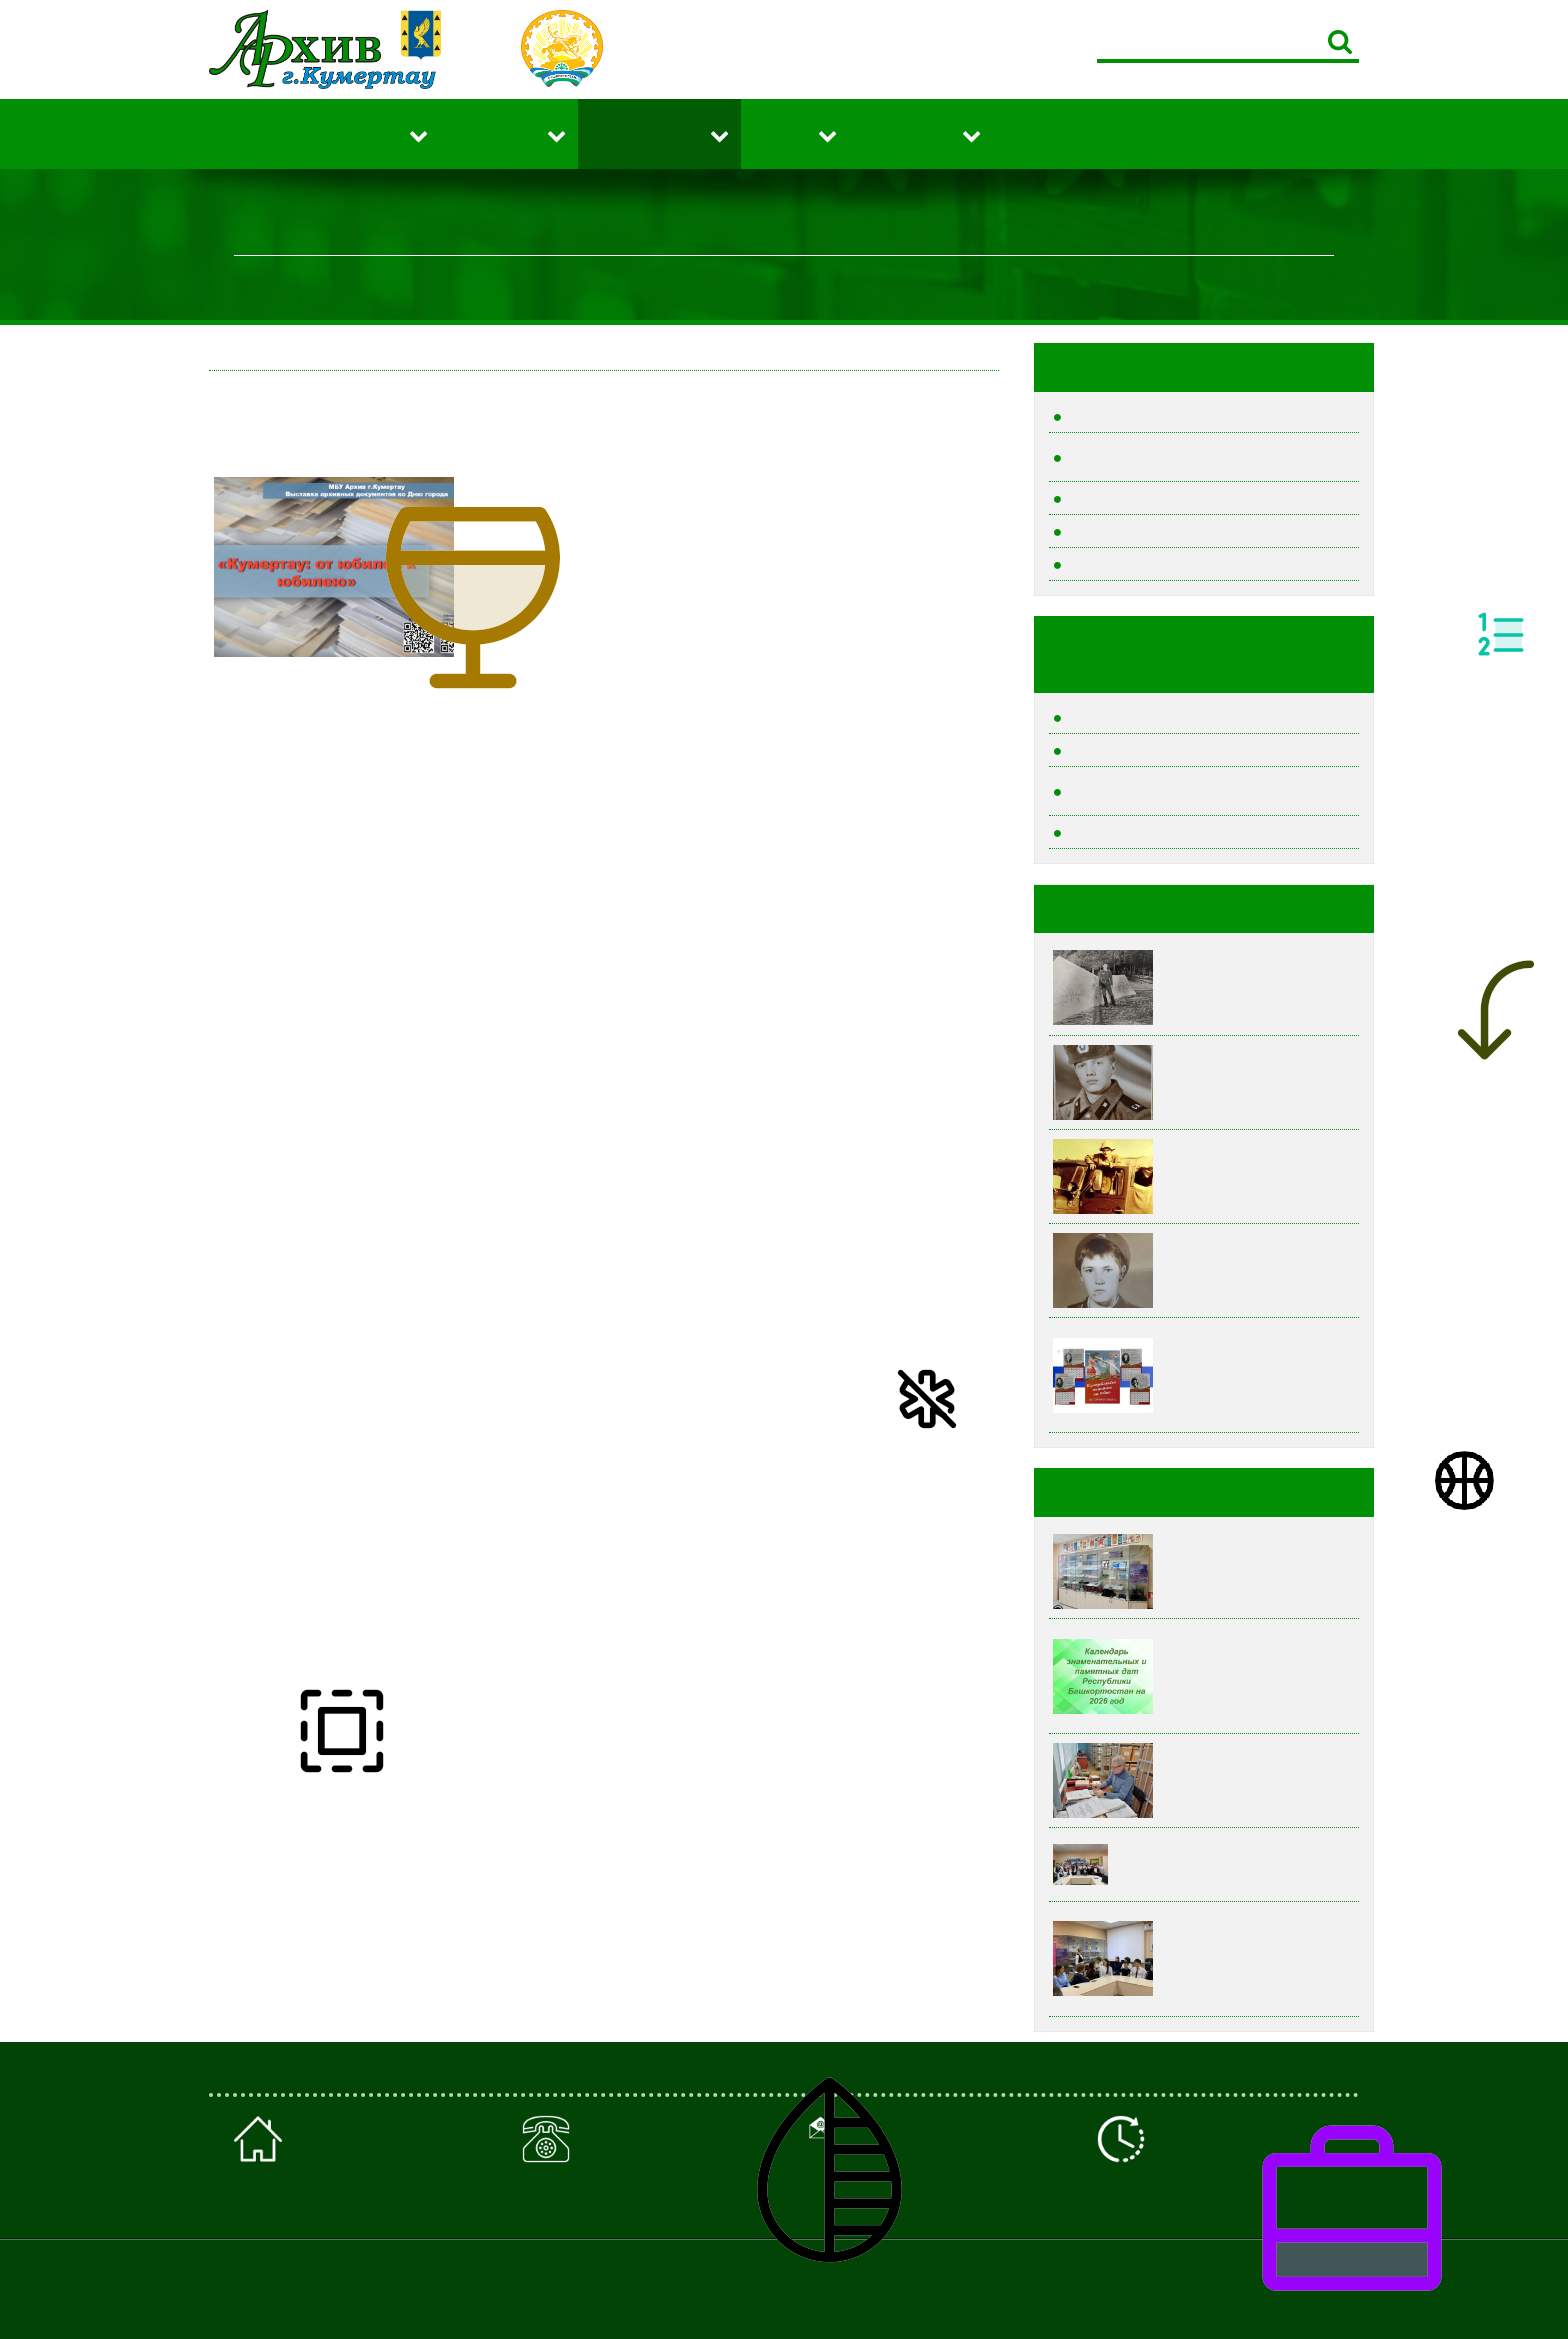 This screenshot has height=2339, width=1568. Describe the element at coordinates (1352, 2215) in the screenshot. I see `access travel or trip planning features` at that location.